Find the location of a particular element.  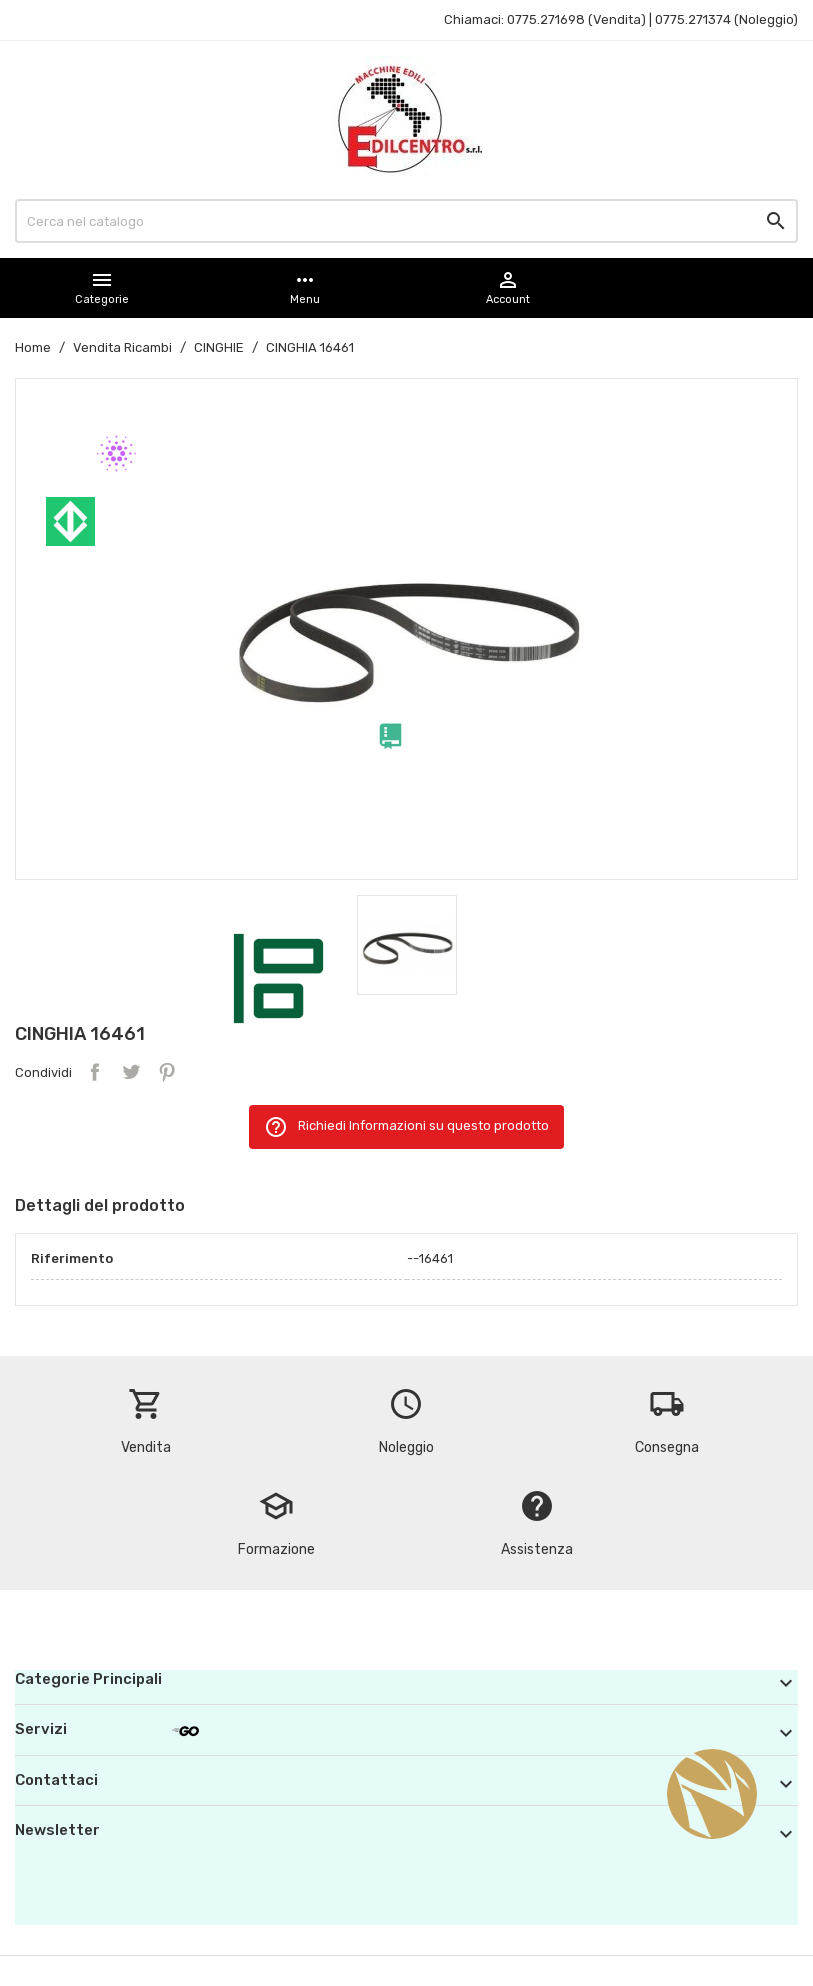

spacemacs text editor logo is located at coordinates (712, 1794).